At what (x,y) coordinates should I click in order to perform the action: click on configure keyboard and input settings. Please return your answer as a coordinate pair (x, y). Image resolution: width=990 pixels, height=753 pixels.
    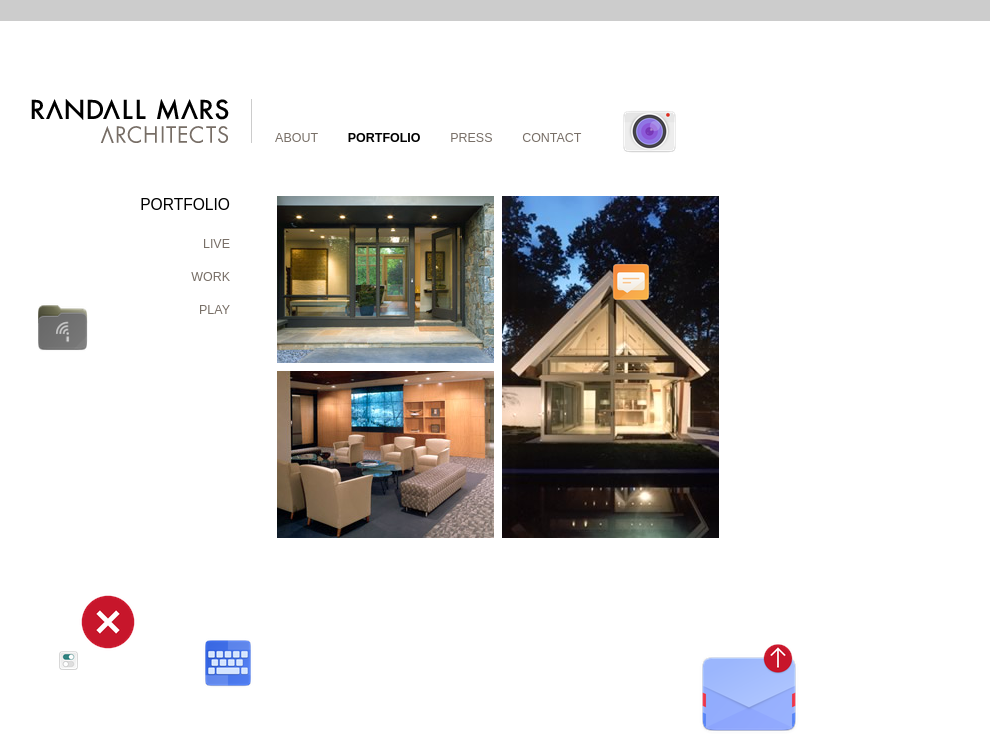
    Looking at the image, I should click on (228, 663).